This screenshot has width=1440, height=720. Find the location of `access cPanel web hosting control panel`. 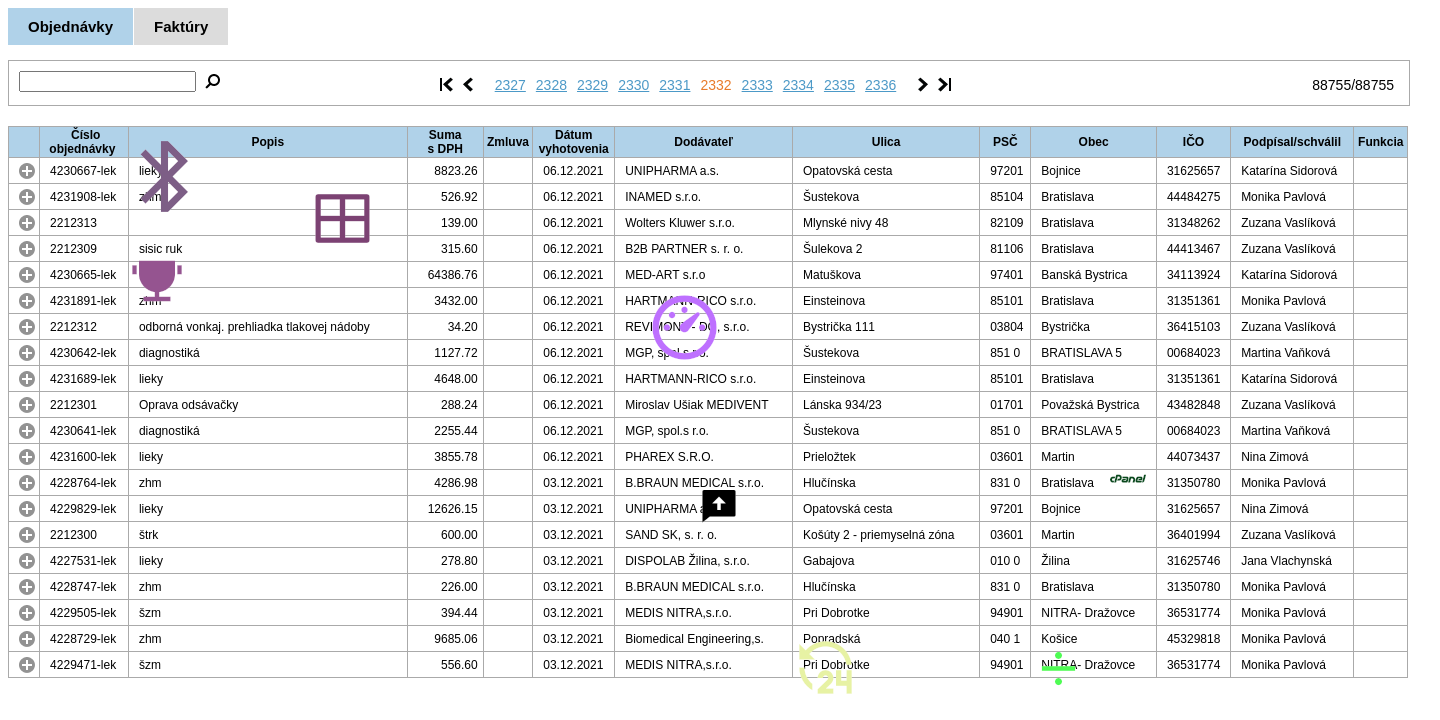

access cPanel web hosting control panel is located at coordinates (1128, 479).